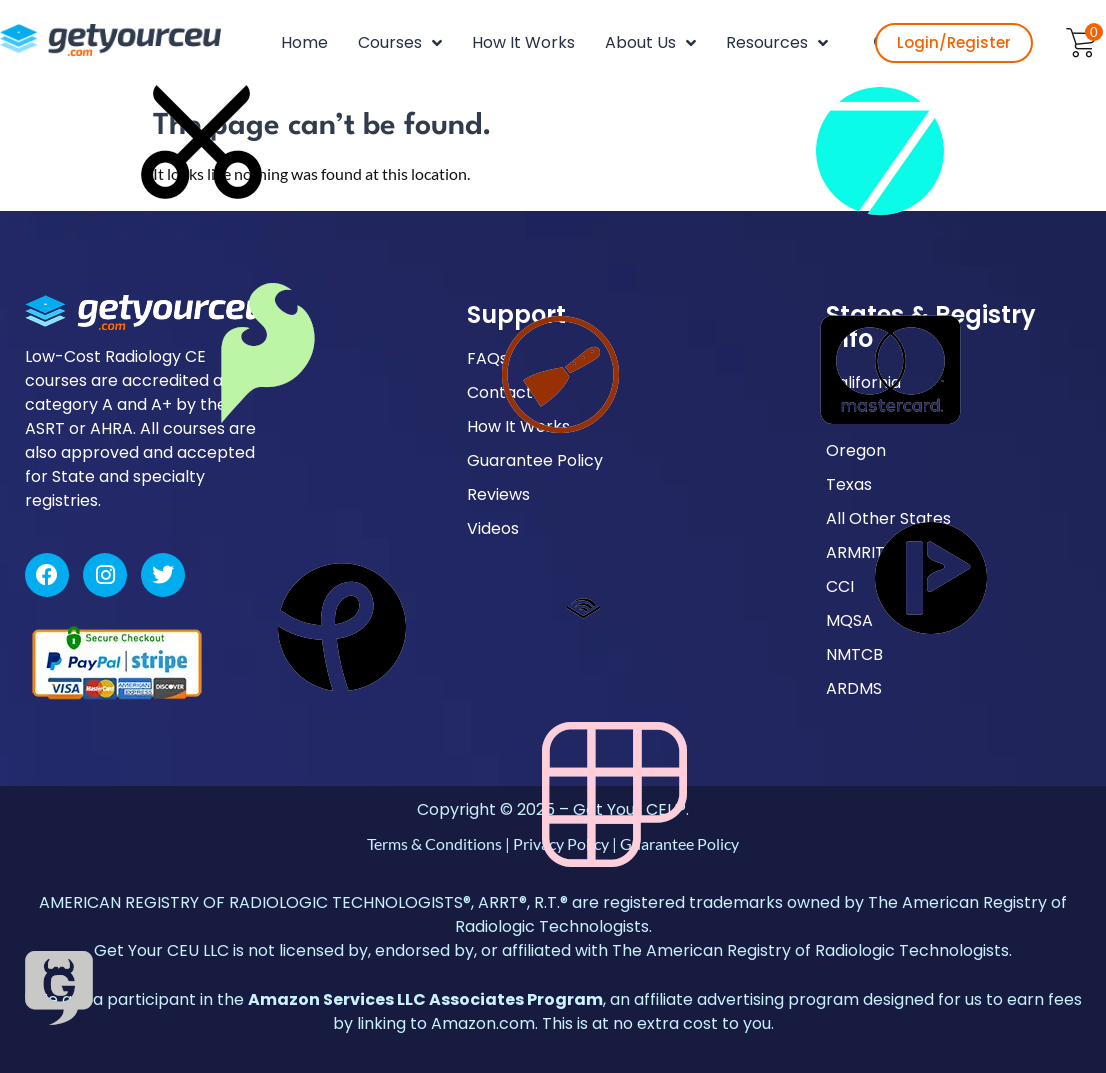  Describe the element at coordinates (614, 794) in the screenshot. I see `open Polywork profile` at that location.